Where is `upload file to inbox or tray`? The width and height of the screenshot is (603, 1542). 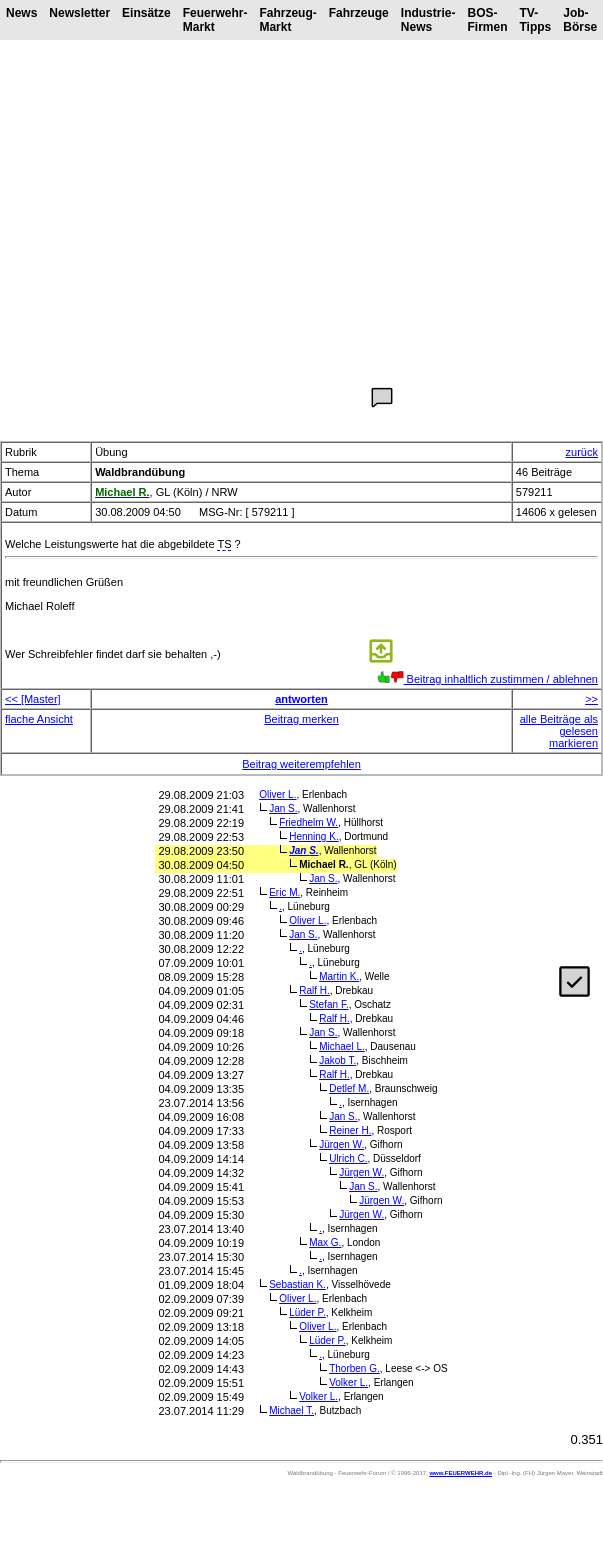 upload file to inbox or tray is located at coordinates (381, 651).